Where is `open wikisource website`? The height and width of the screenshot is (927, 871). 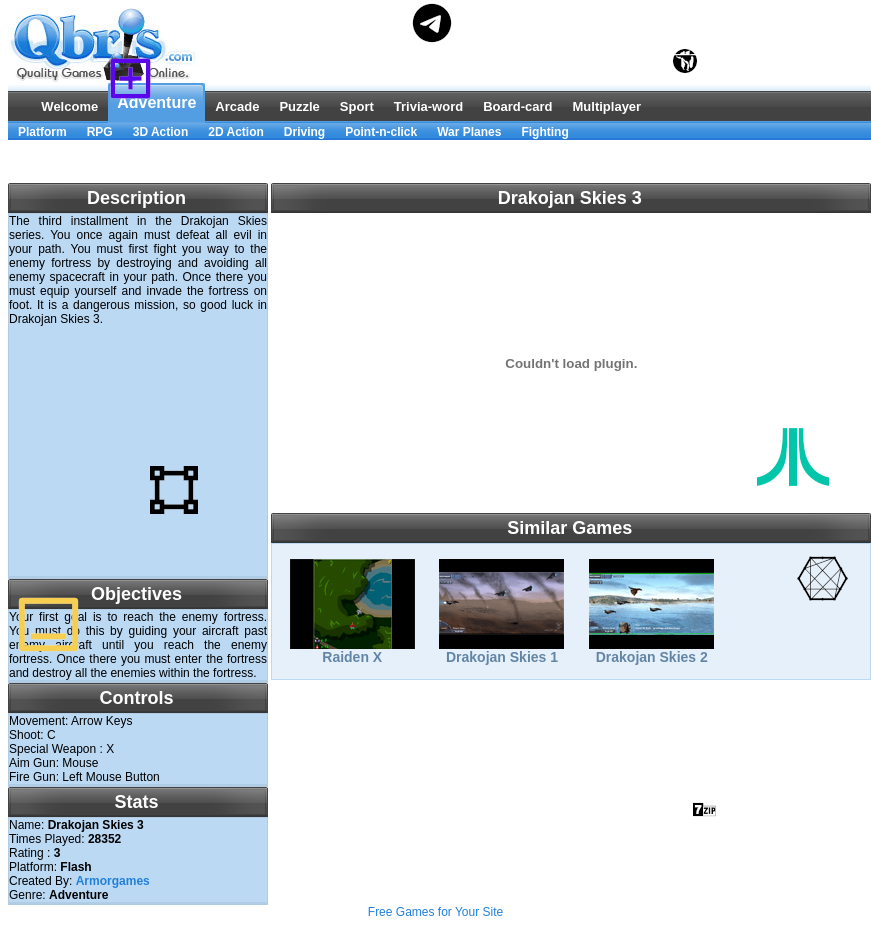
open wikisource website is located at coordinates (685, 61).